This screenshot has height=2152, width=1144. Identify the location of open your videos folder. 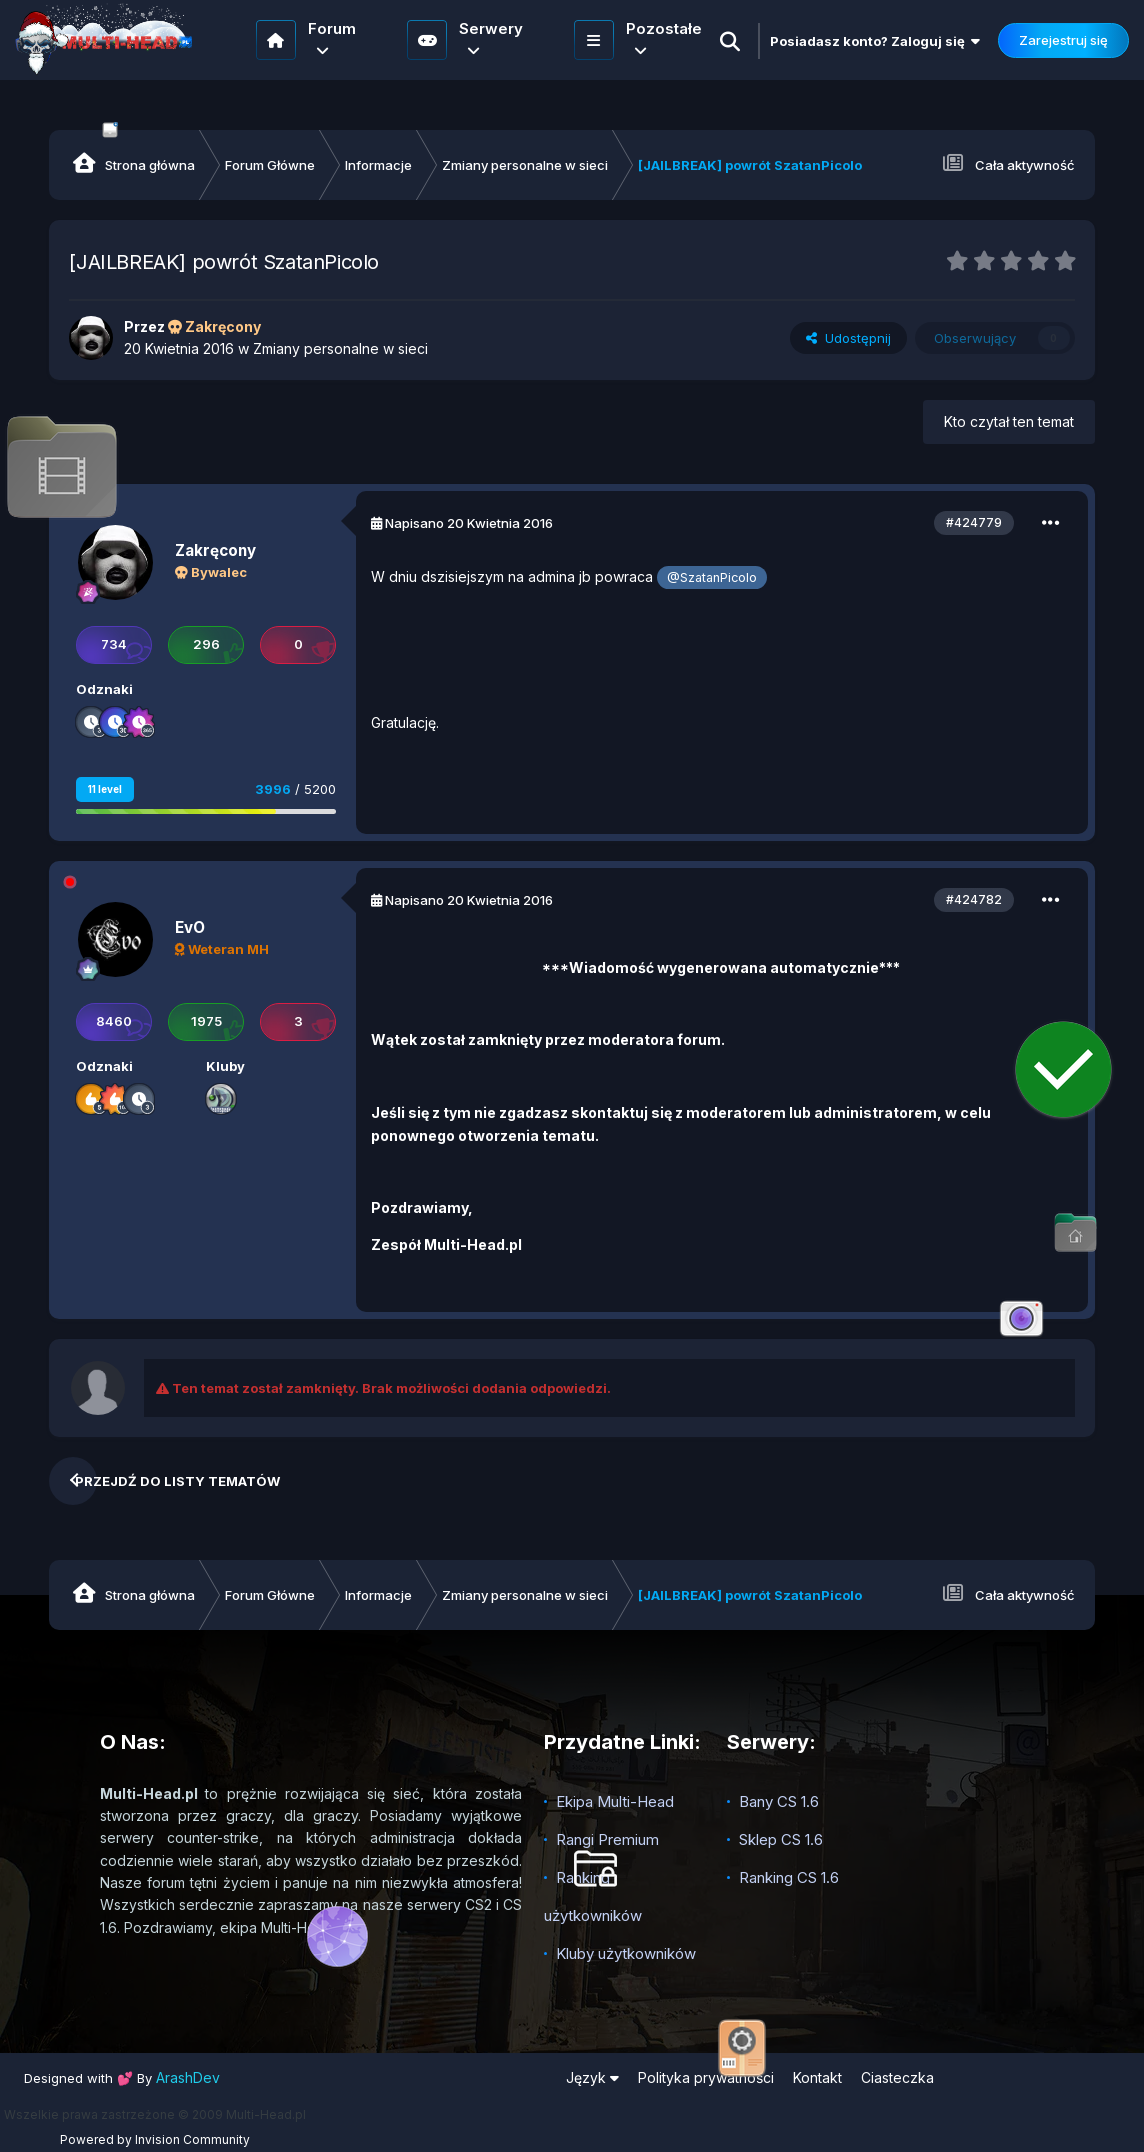
(62, 467).